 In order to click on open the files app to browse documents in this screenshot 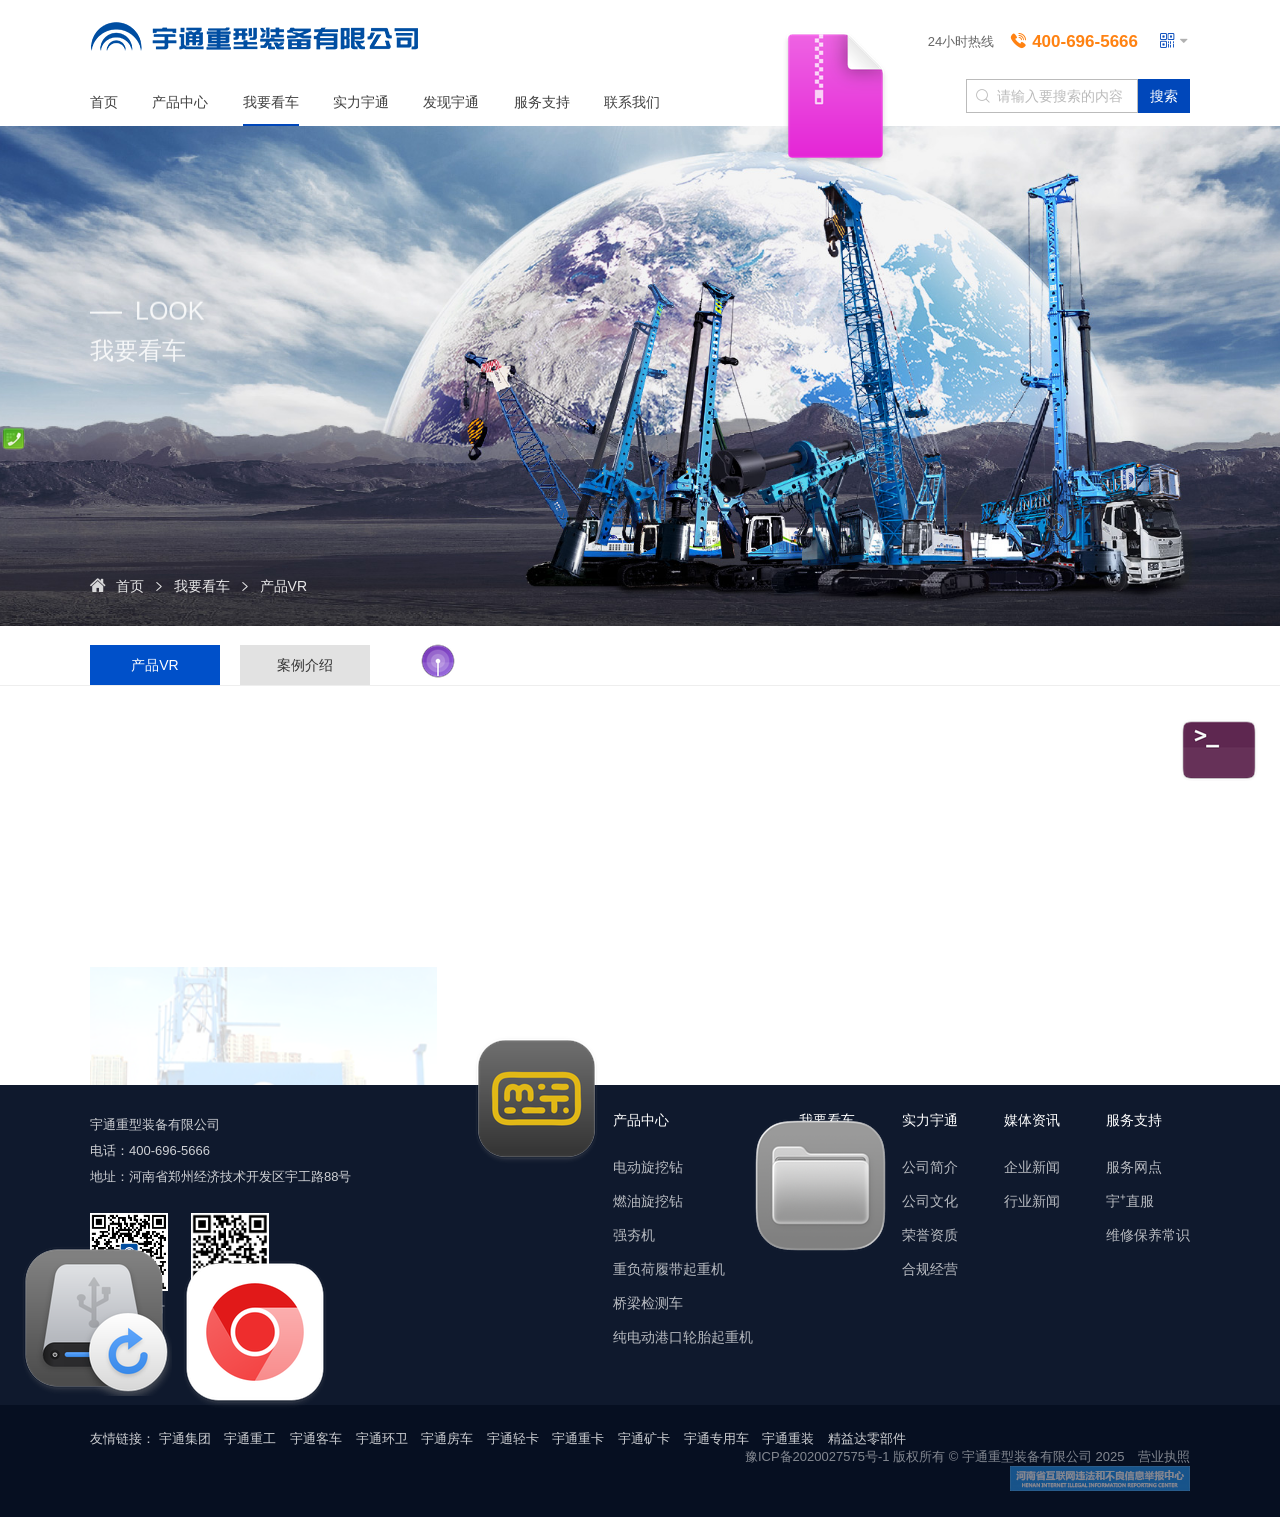, I will do `click(820, 1185)`.